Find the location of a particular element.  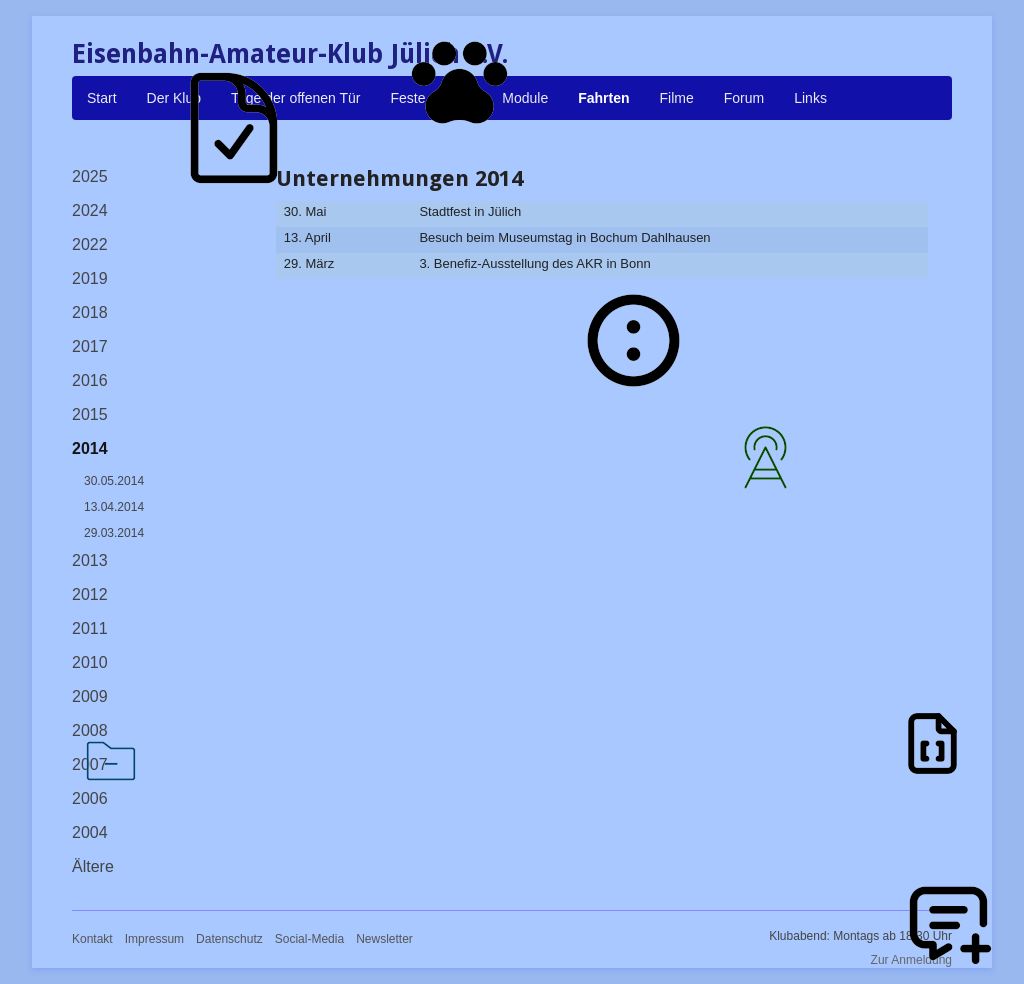

view source code file is located at coordinates (932, 743).